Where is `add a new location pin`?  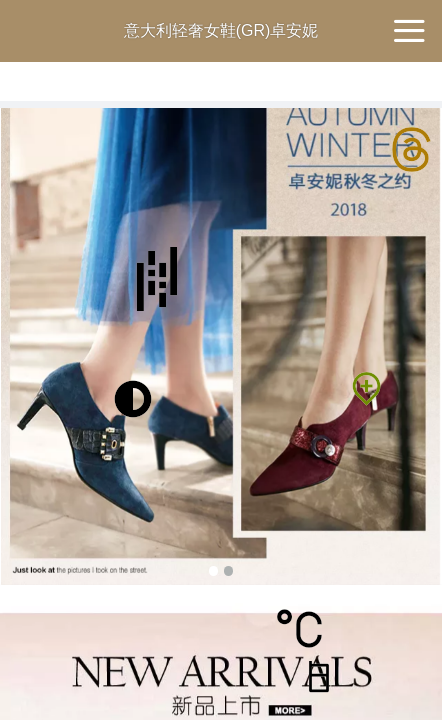 add a new location pin is located at coordinates (366, 387).